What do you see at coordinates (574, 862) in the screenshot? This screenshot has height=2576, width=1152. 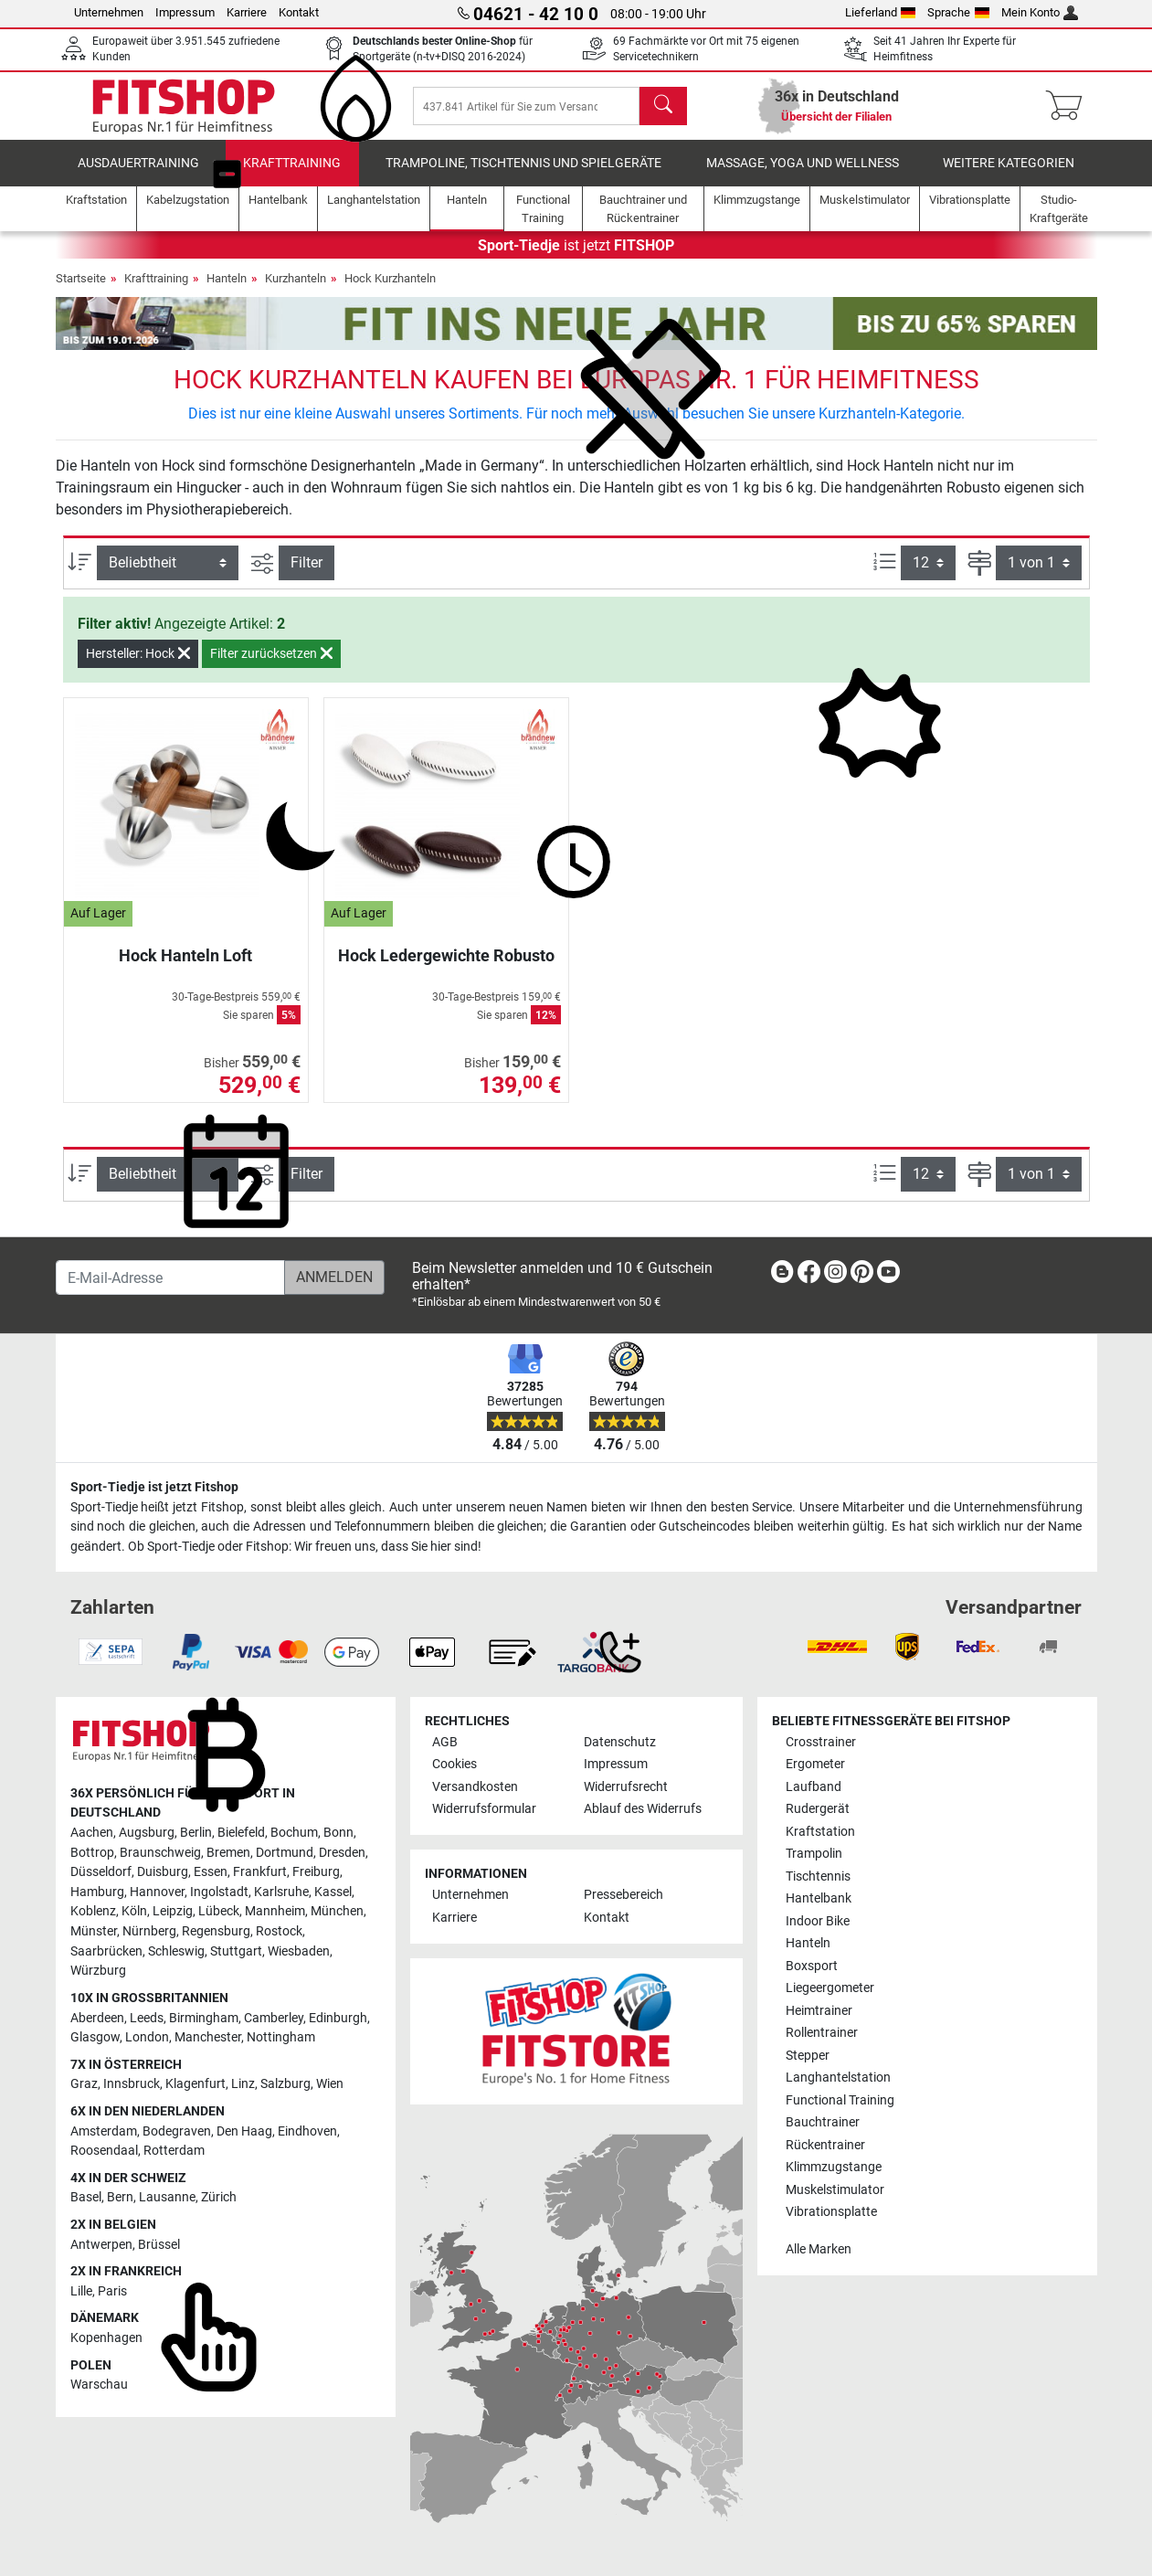 I see `save item to watch later` at bounding box center [574, 862].